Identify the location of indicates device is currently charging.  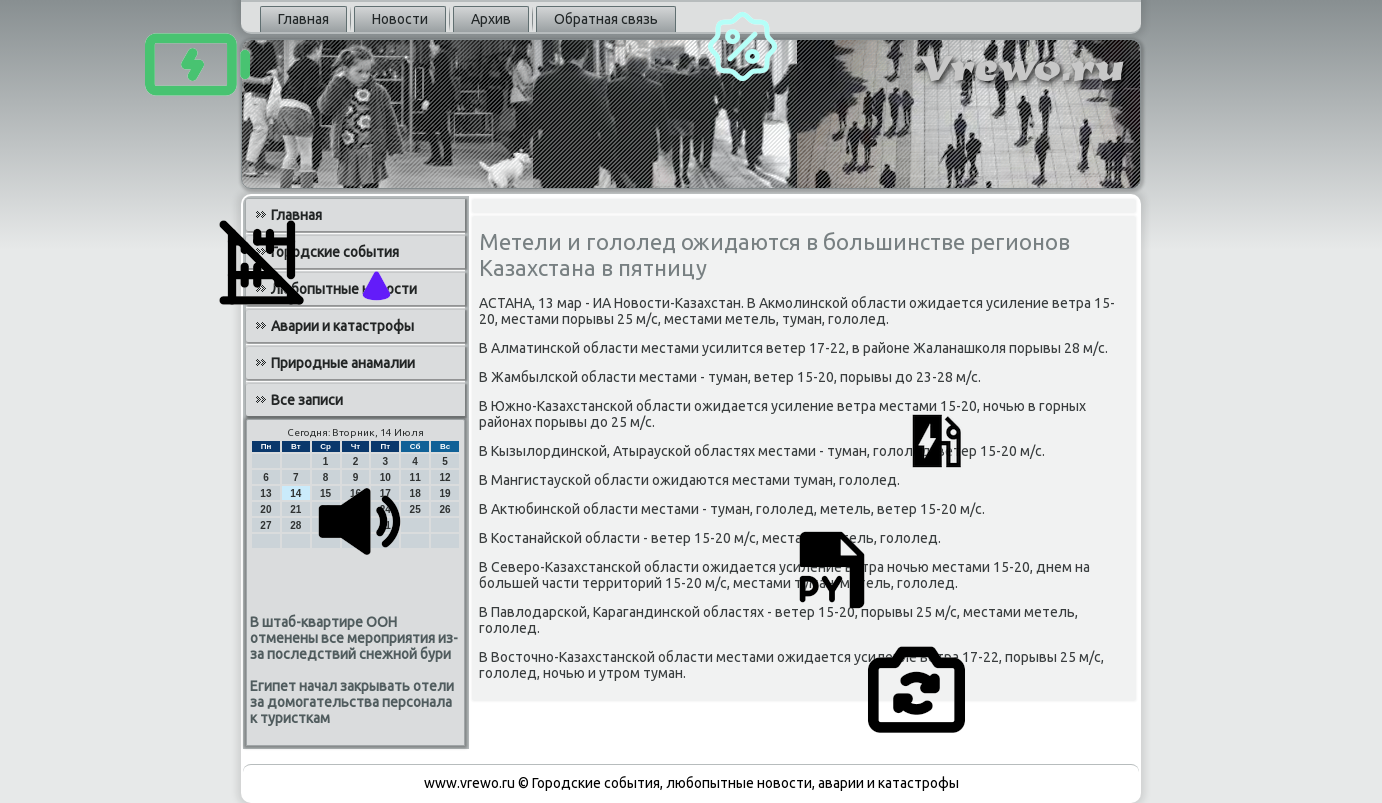
(197, 64).